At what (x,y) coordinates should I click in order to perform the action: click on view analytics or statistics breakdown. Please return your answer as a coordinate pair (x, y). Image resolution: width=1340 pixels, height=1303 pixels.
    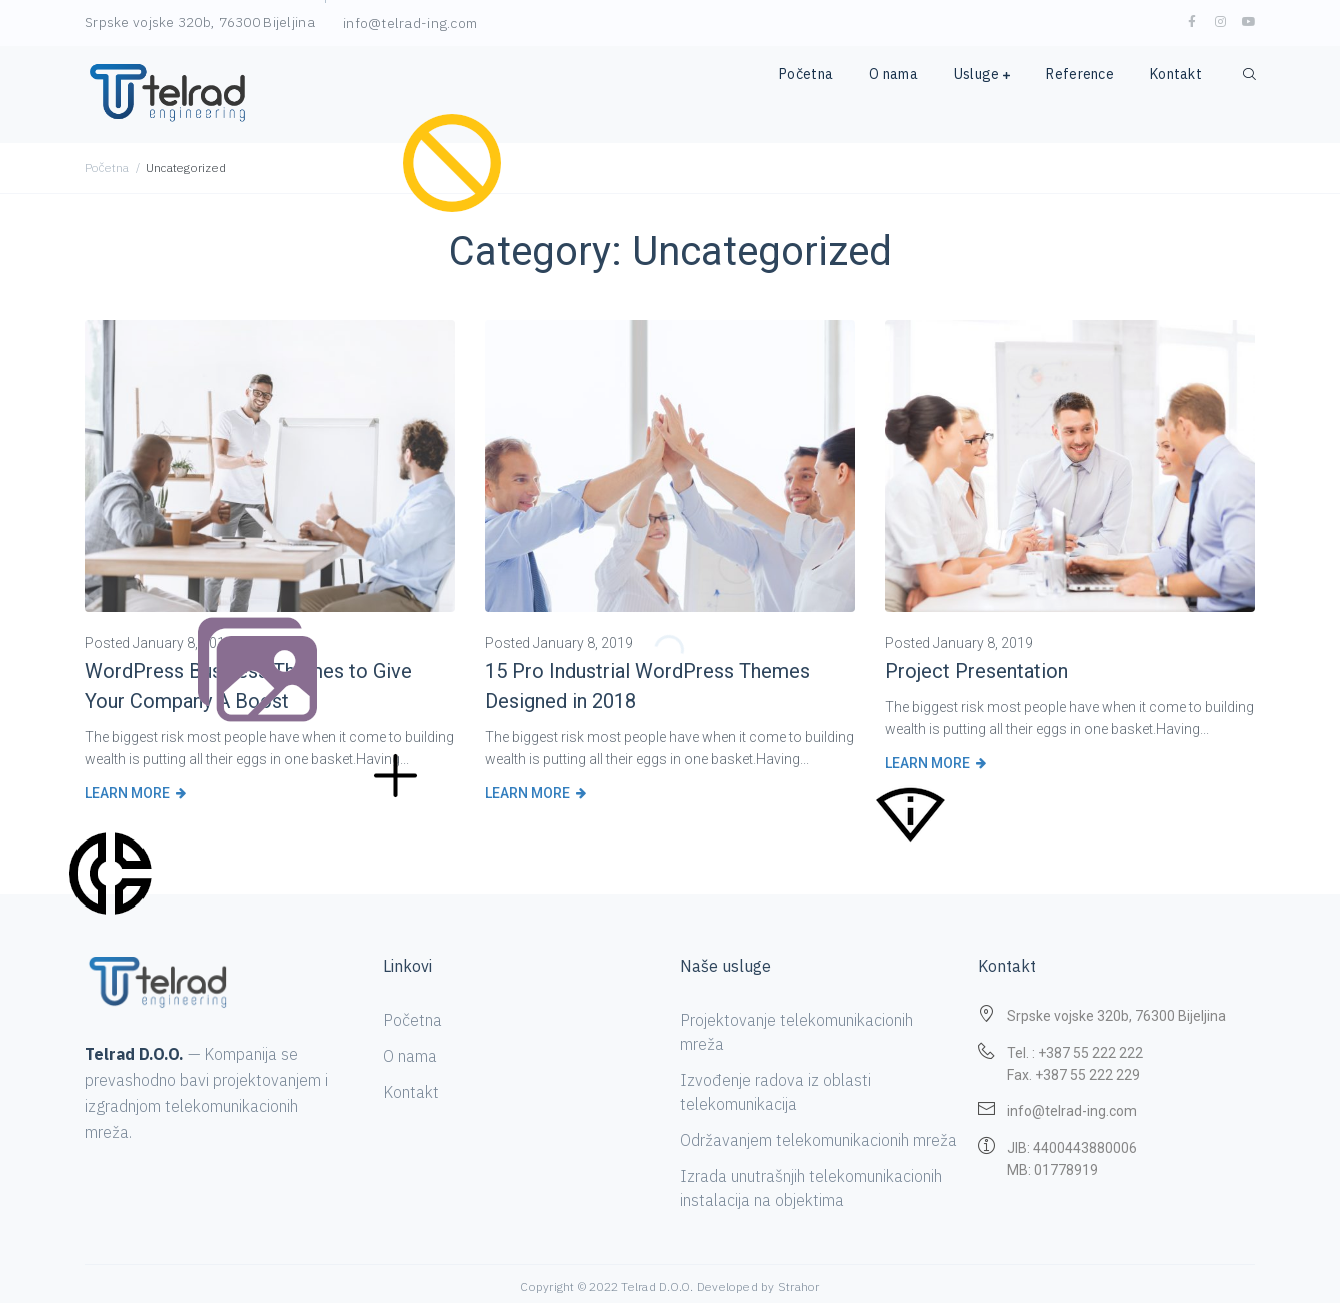
    Looking at the image, I should click on (110, 873).